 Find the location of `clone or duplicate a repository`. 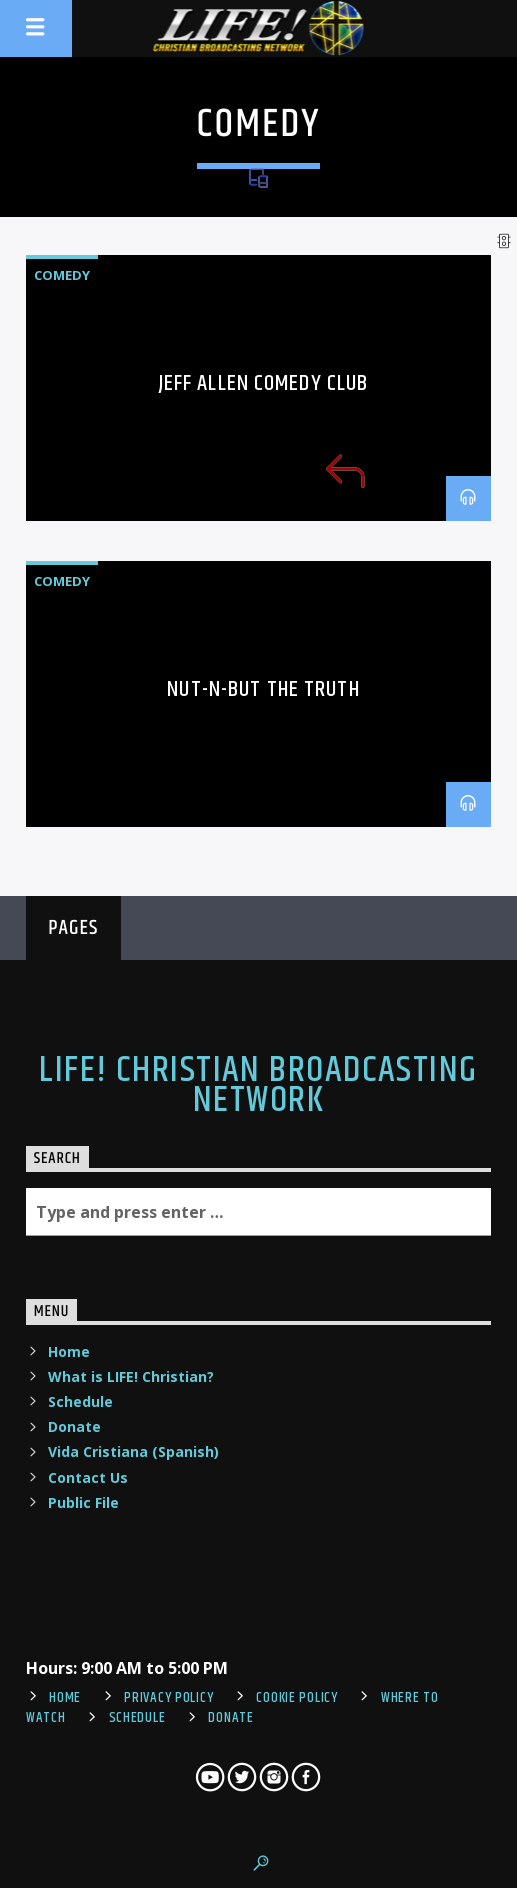

clone or duplicate a repository is located at coordinates (258, 178).